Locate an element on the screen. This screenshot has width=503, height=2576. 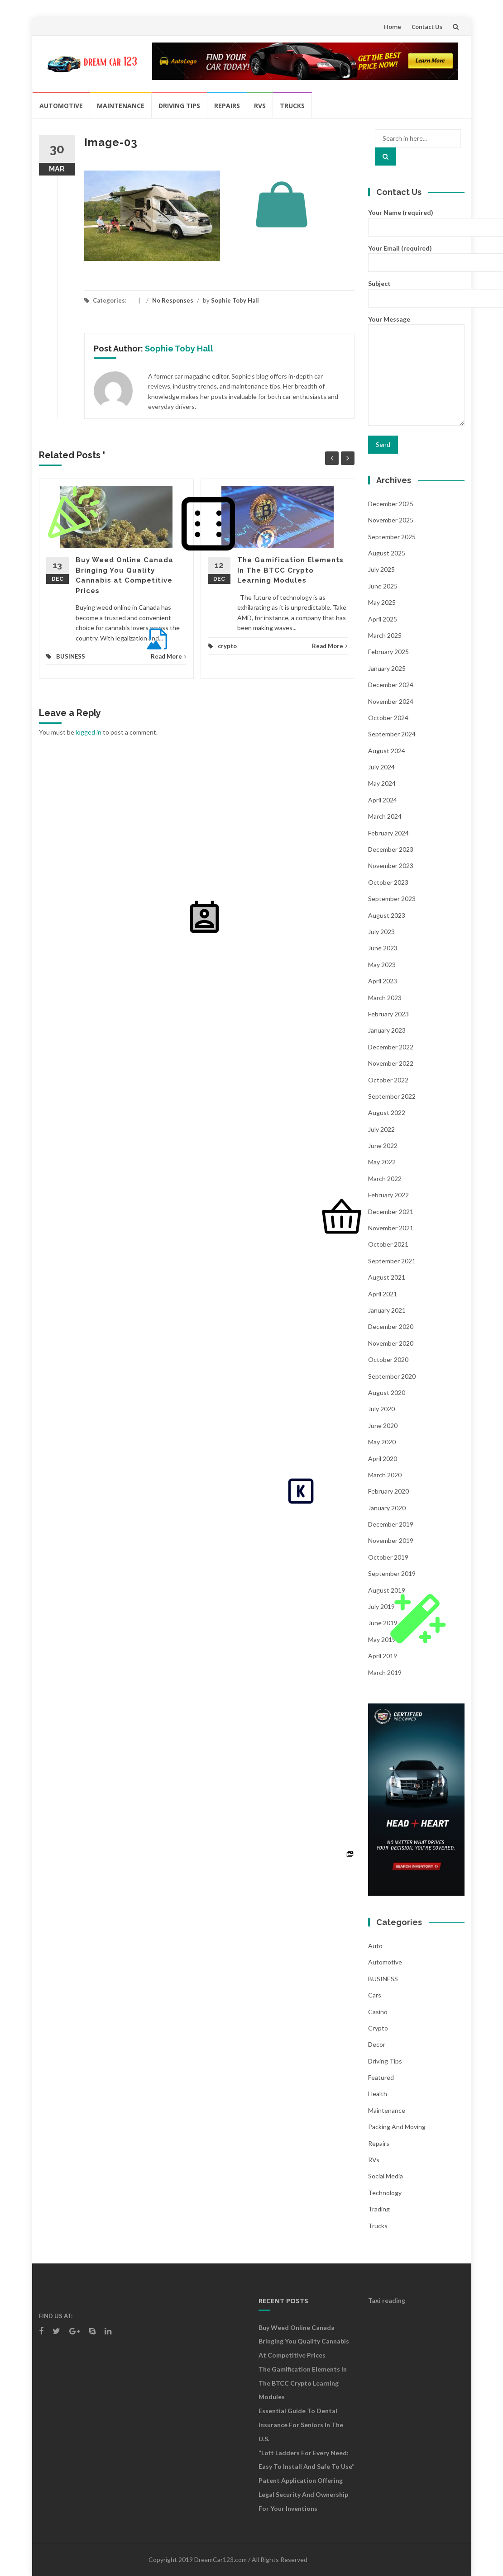
indicates a celebration or achievement is located at coordinates (71, 515).